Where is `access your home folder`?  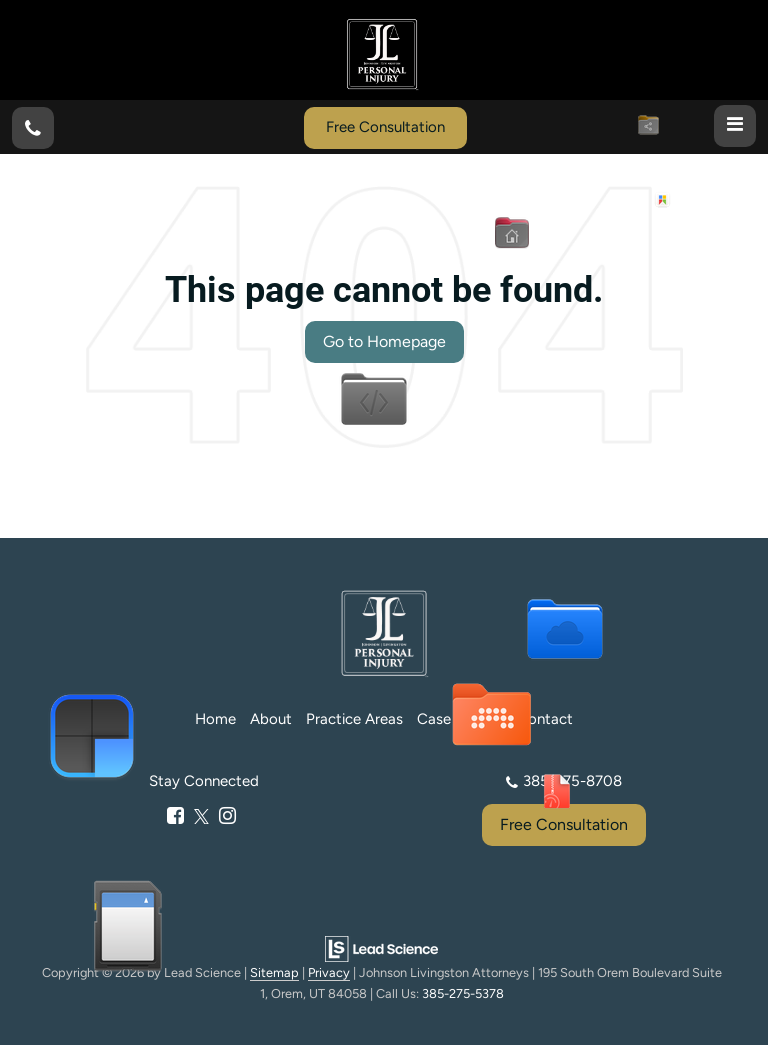
access your home folder is located at coordinates (512, 232).